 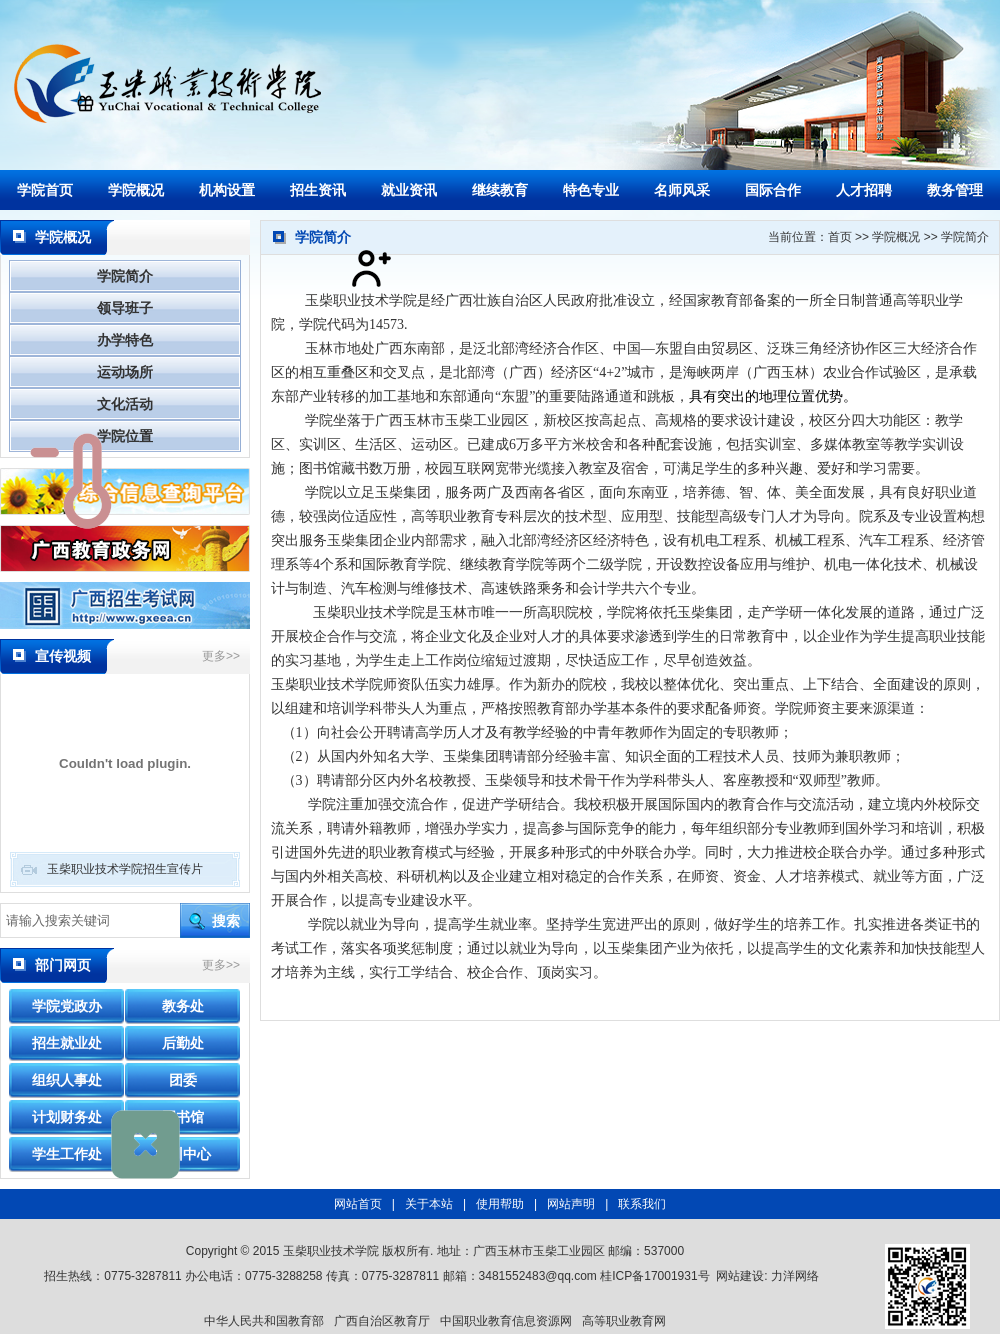 What do you see at coordinates (85, 103) in the screenshot?
I see `view gifts or rewards` at bounding box center [85, 103].